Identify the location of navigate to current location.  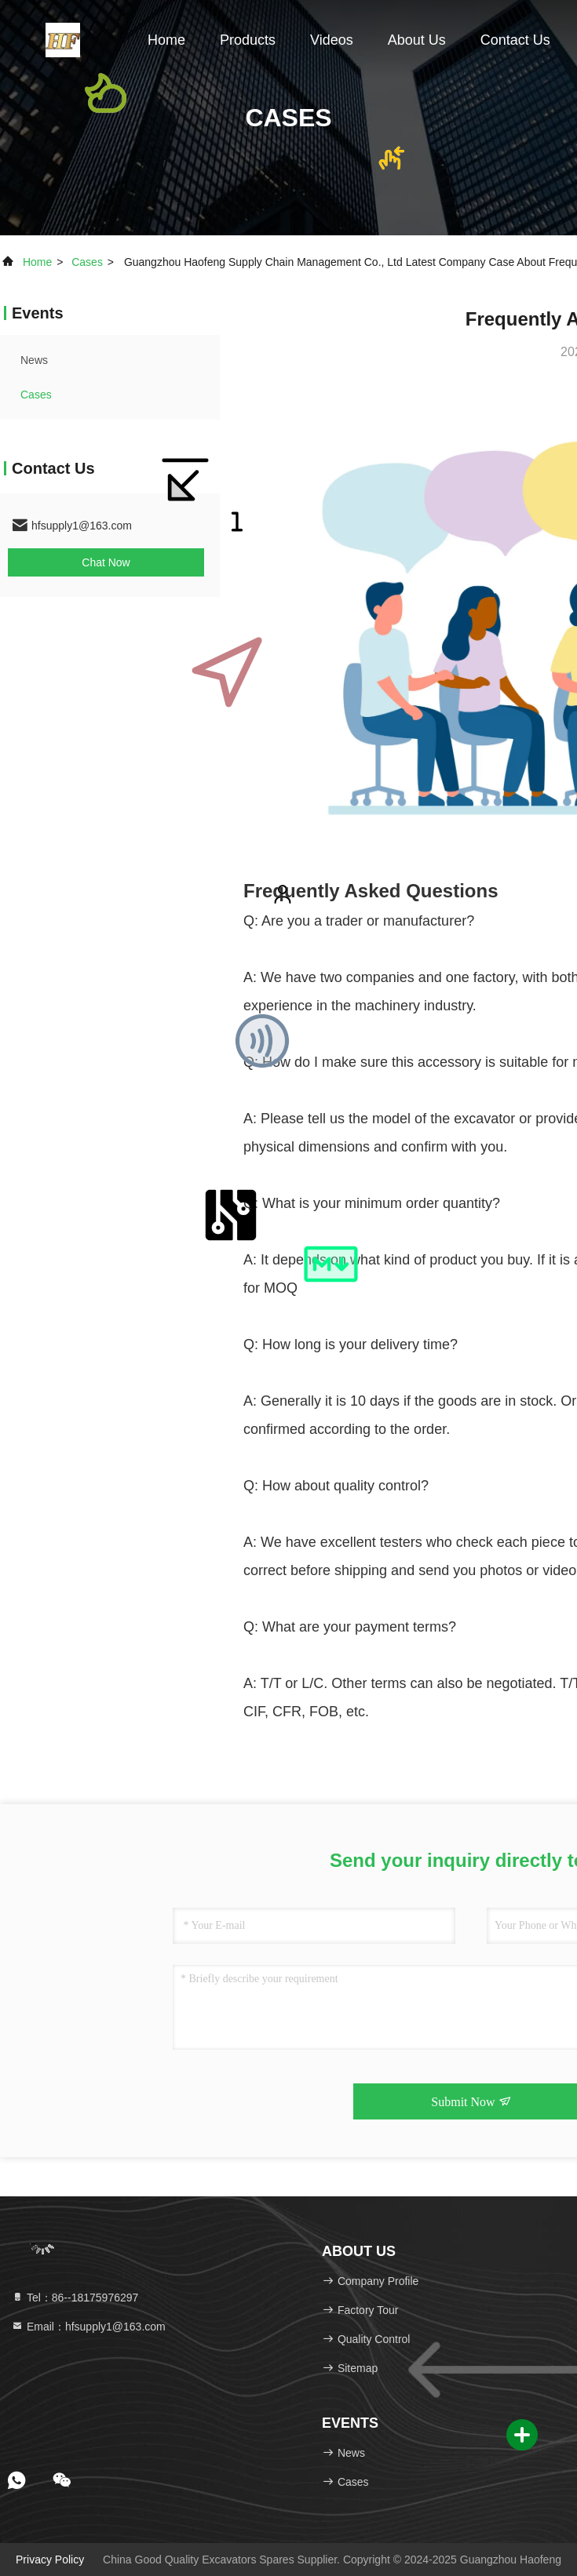
(225, 674).